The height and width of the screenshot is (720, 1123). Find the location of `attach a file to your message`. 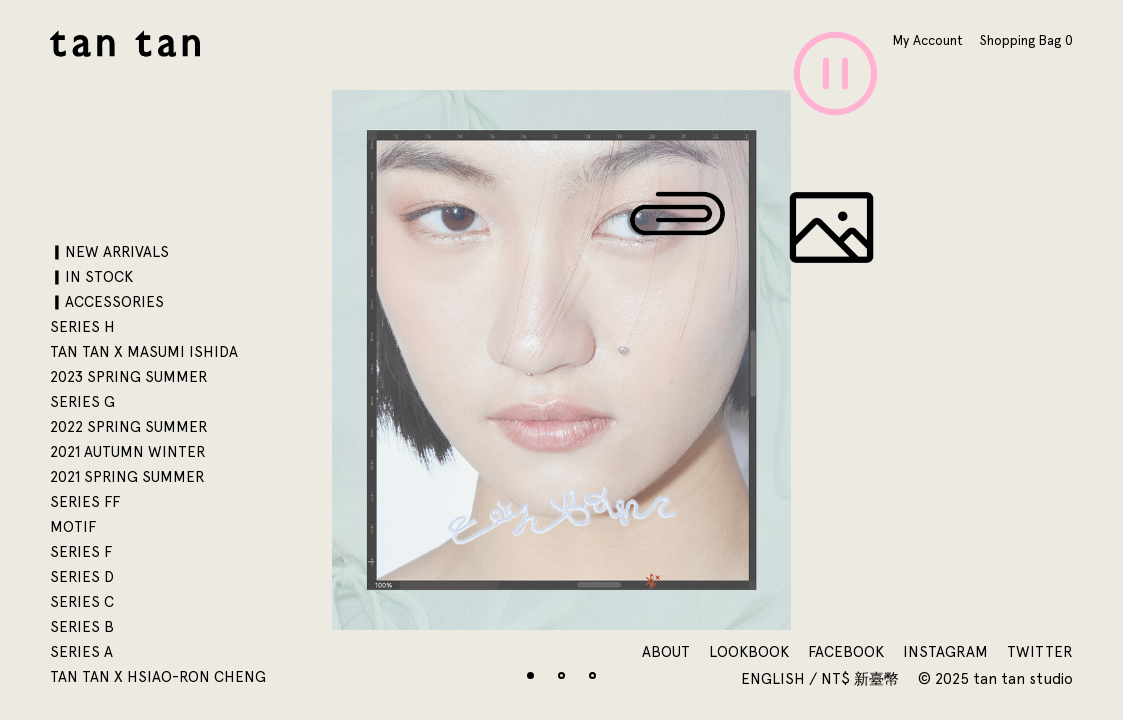

attach a file to your message is located at coordinates (677, 213).